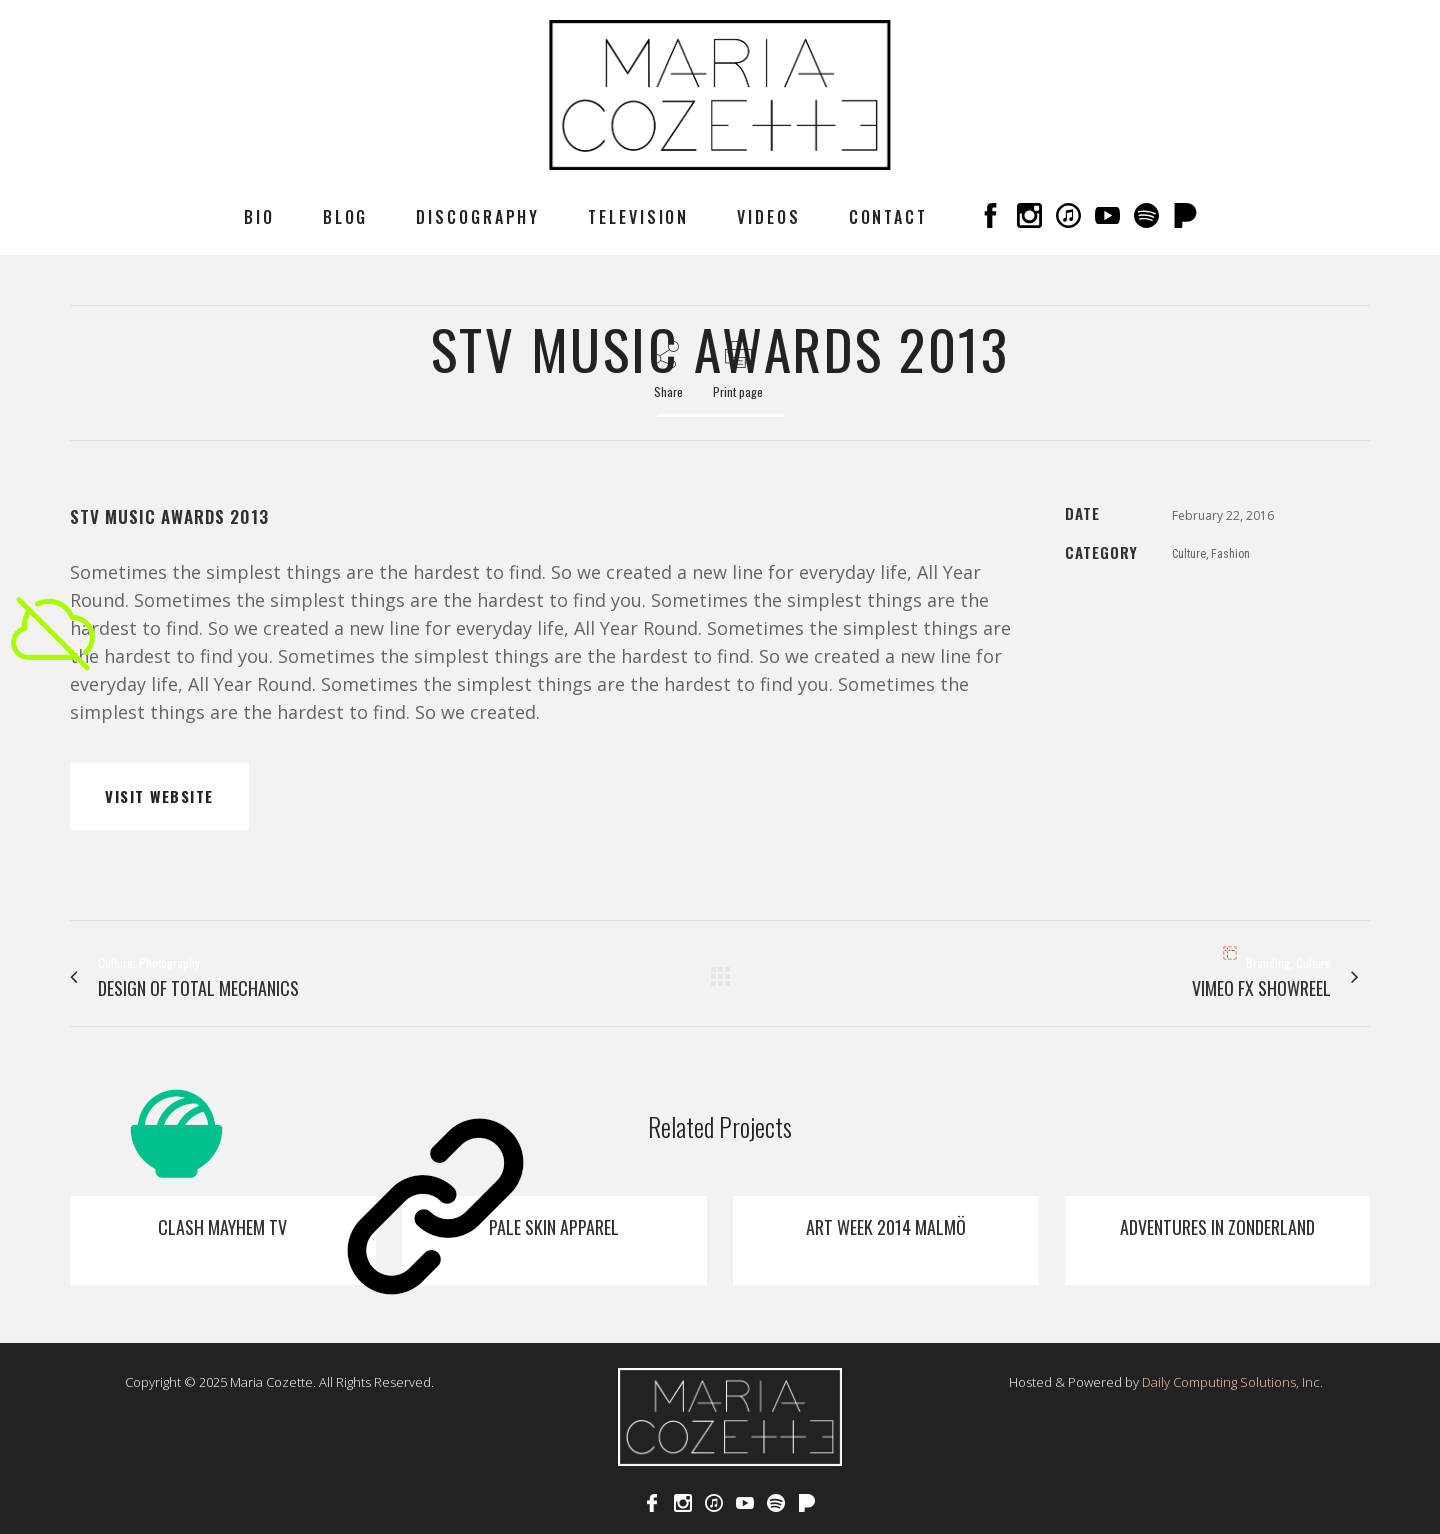  I want to click on indicates cloud sync is unavailable, so click(53, 632).